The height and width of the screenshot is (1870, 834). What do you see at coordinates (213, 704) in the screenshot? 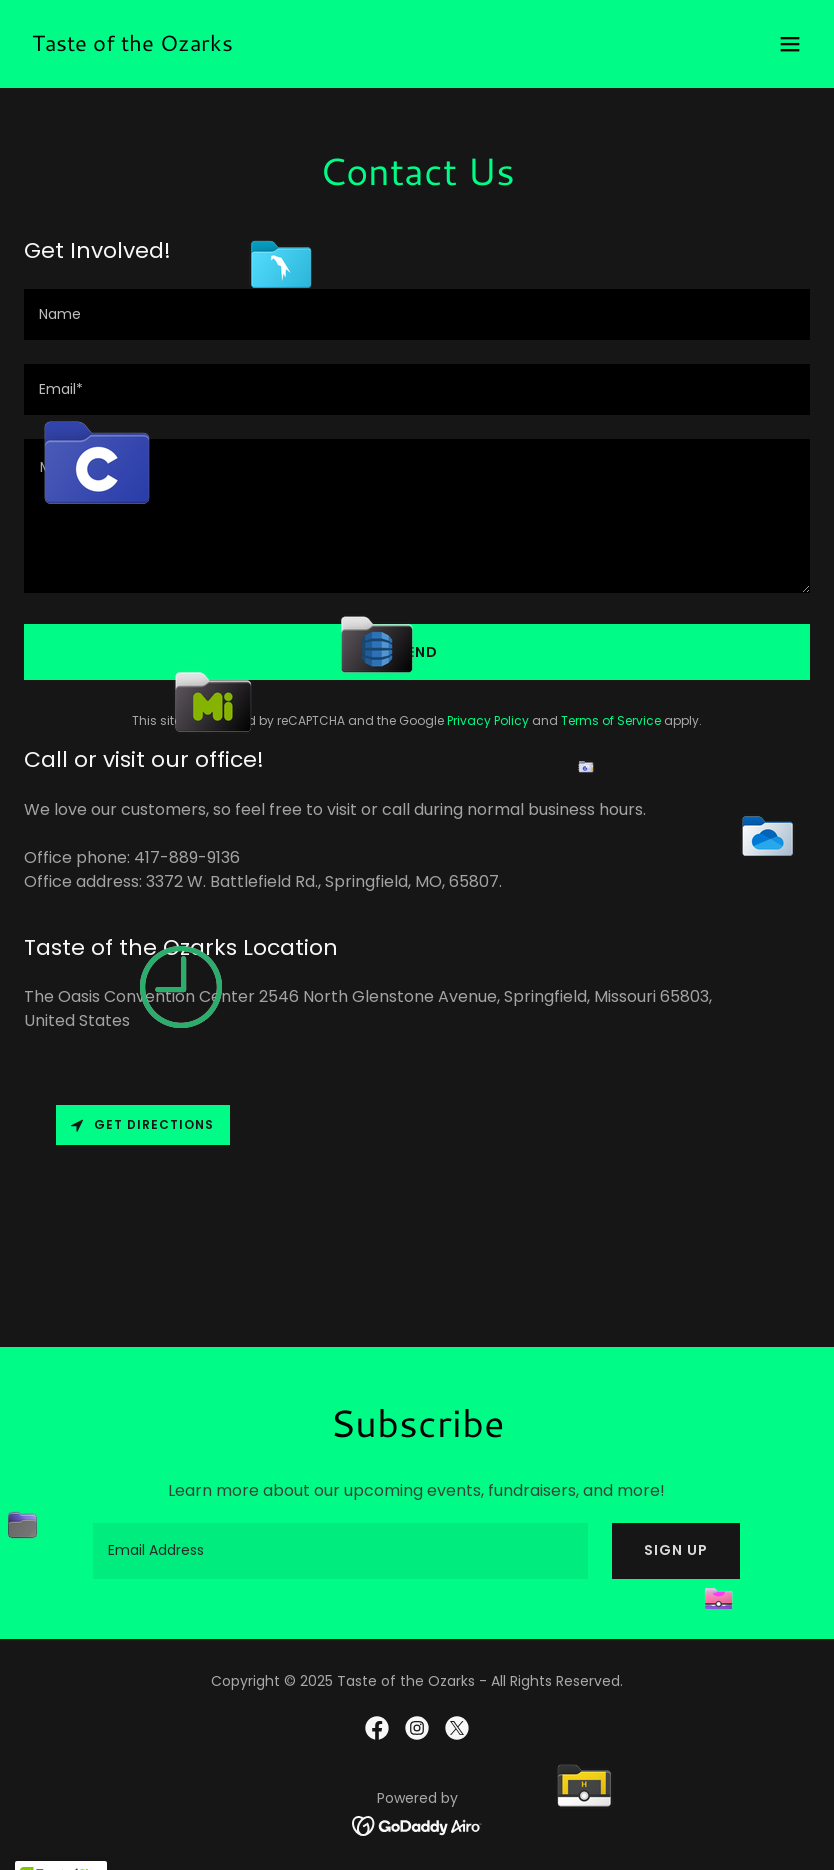
I see `open misskey files folder` at bounding box center [213, 704].